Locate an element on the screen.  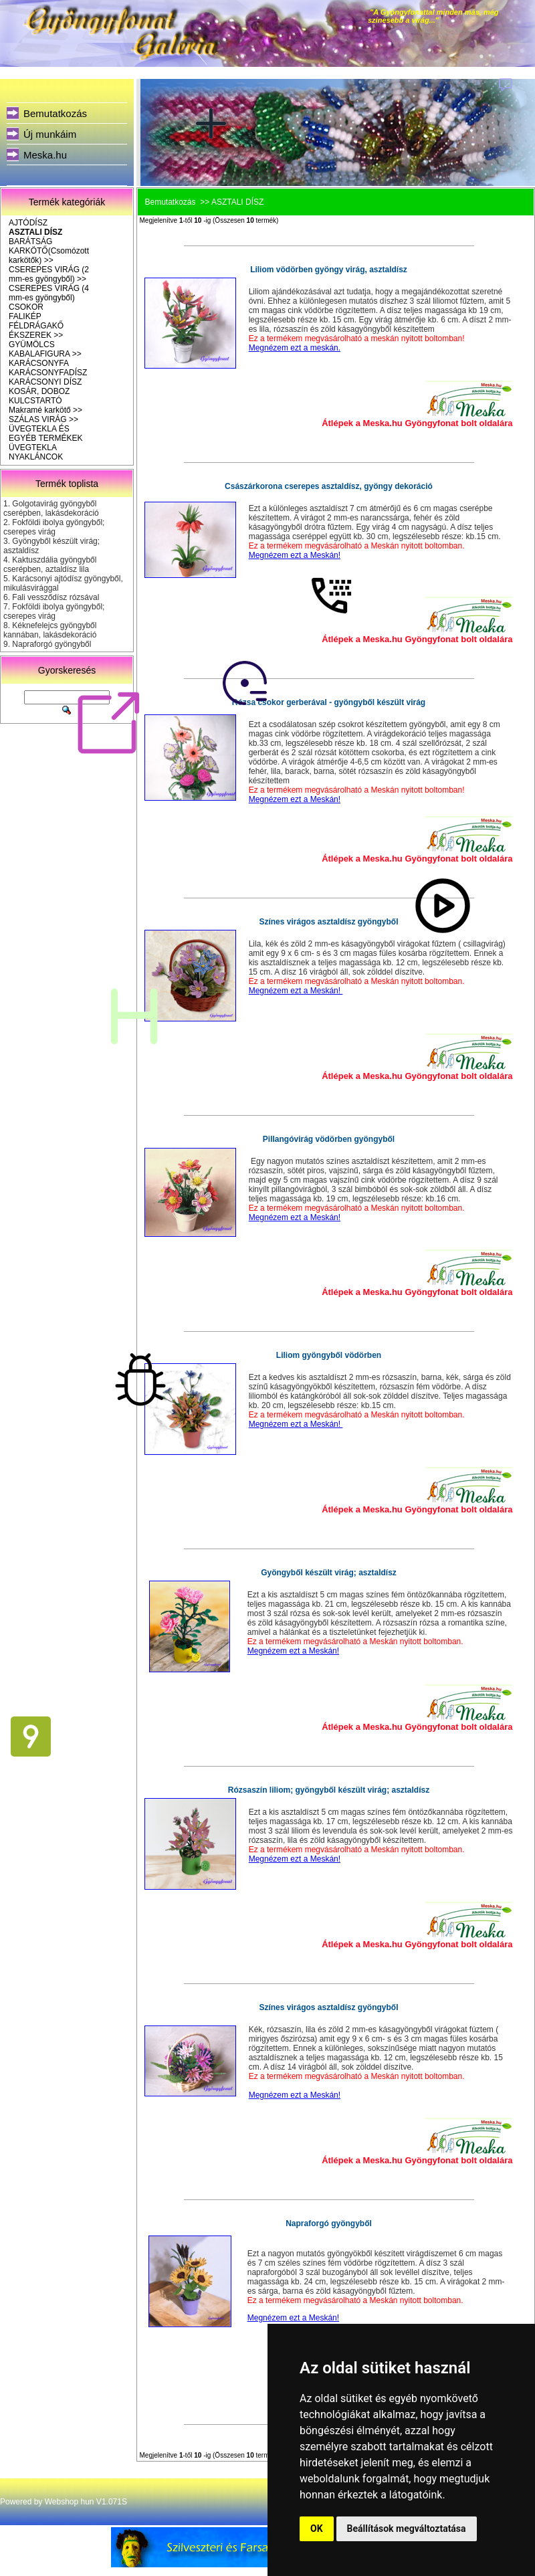
select the number nine is located at coordinates (31, 1737).